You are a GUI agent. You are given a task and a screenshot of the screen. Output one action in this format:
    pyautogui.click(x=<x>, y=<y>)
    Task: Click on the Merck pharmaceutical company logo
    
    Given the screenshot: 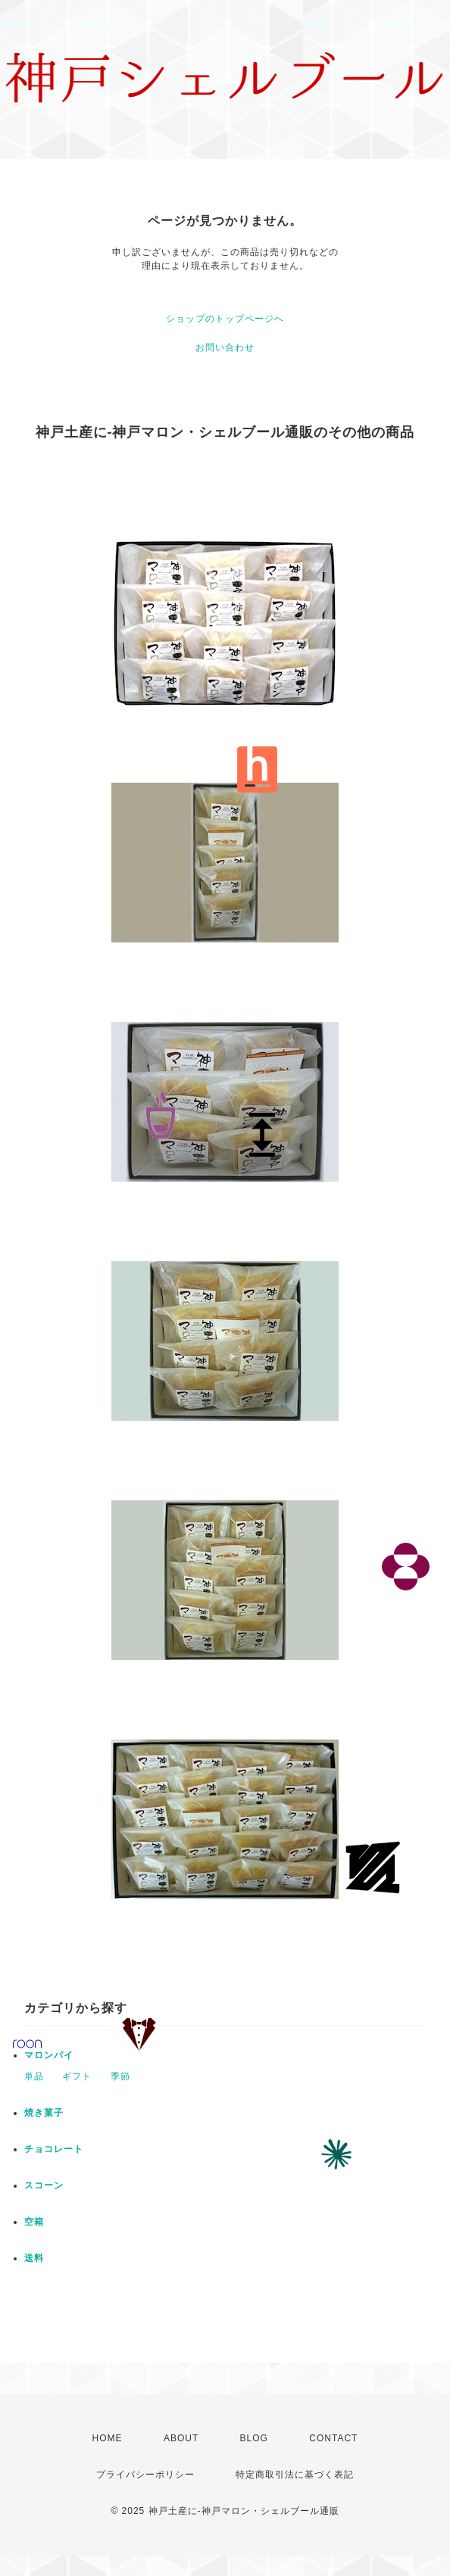 What is the action you would take?
    pyautogui.click(x=405, y=1566)
    